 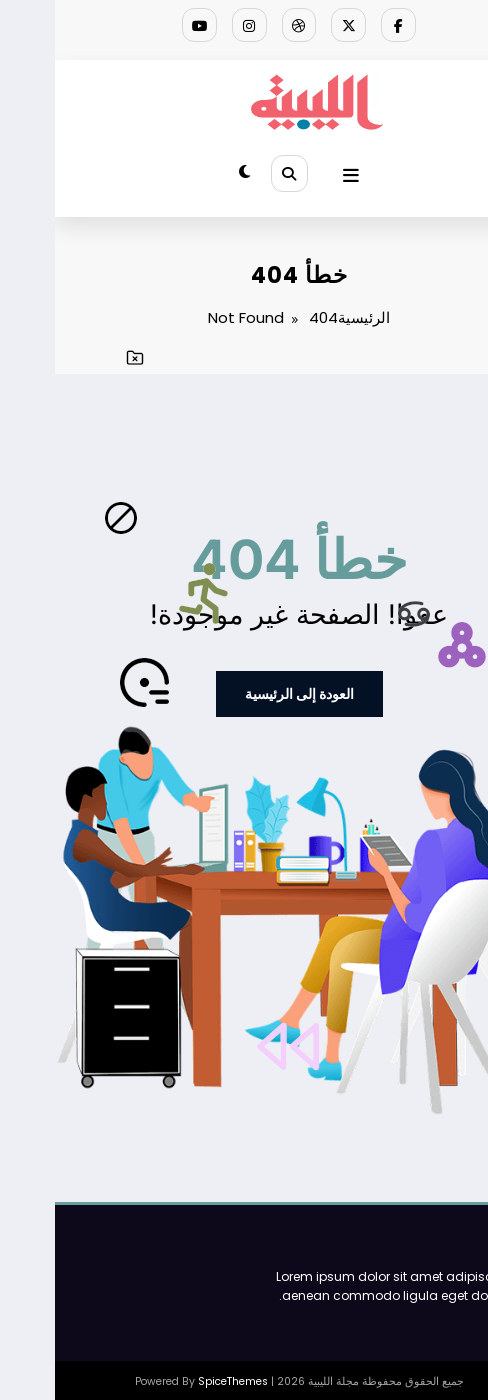 What do you see at coordinates (462, 648) in the screenshot?
I see `fidget spinner toy or game icon` at bounding box center [462, 648].